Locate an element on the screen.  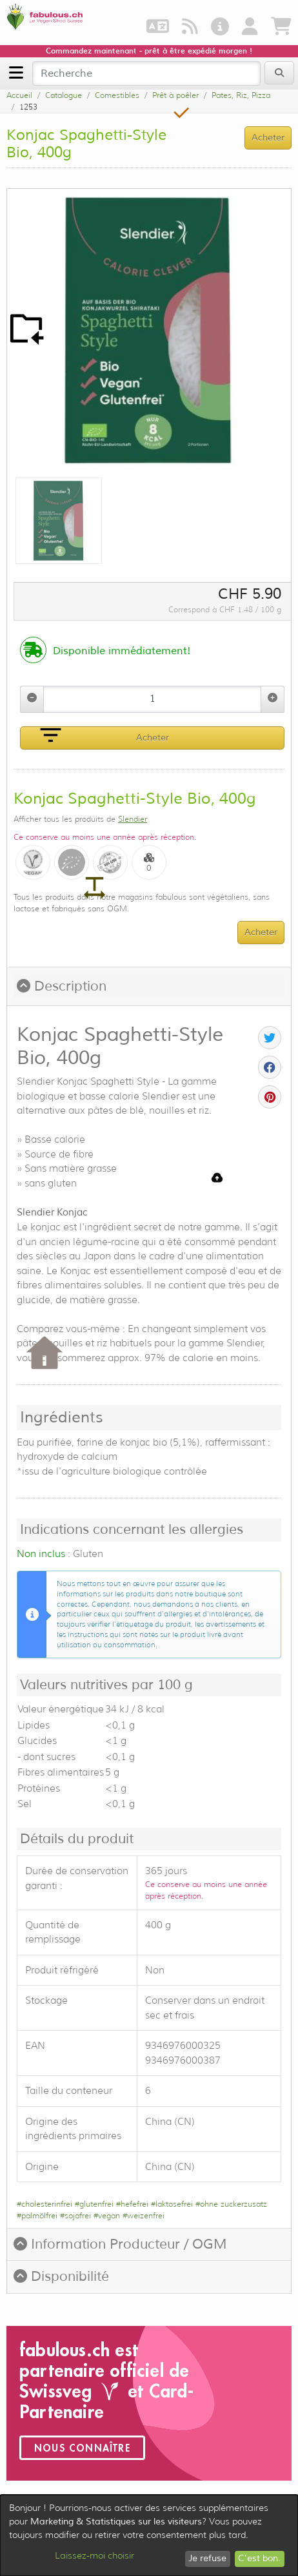
adjust horizontal text spacing or letter tracking is located at coordinates (94, 887).